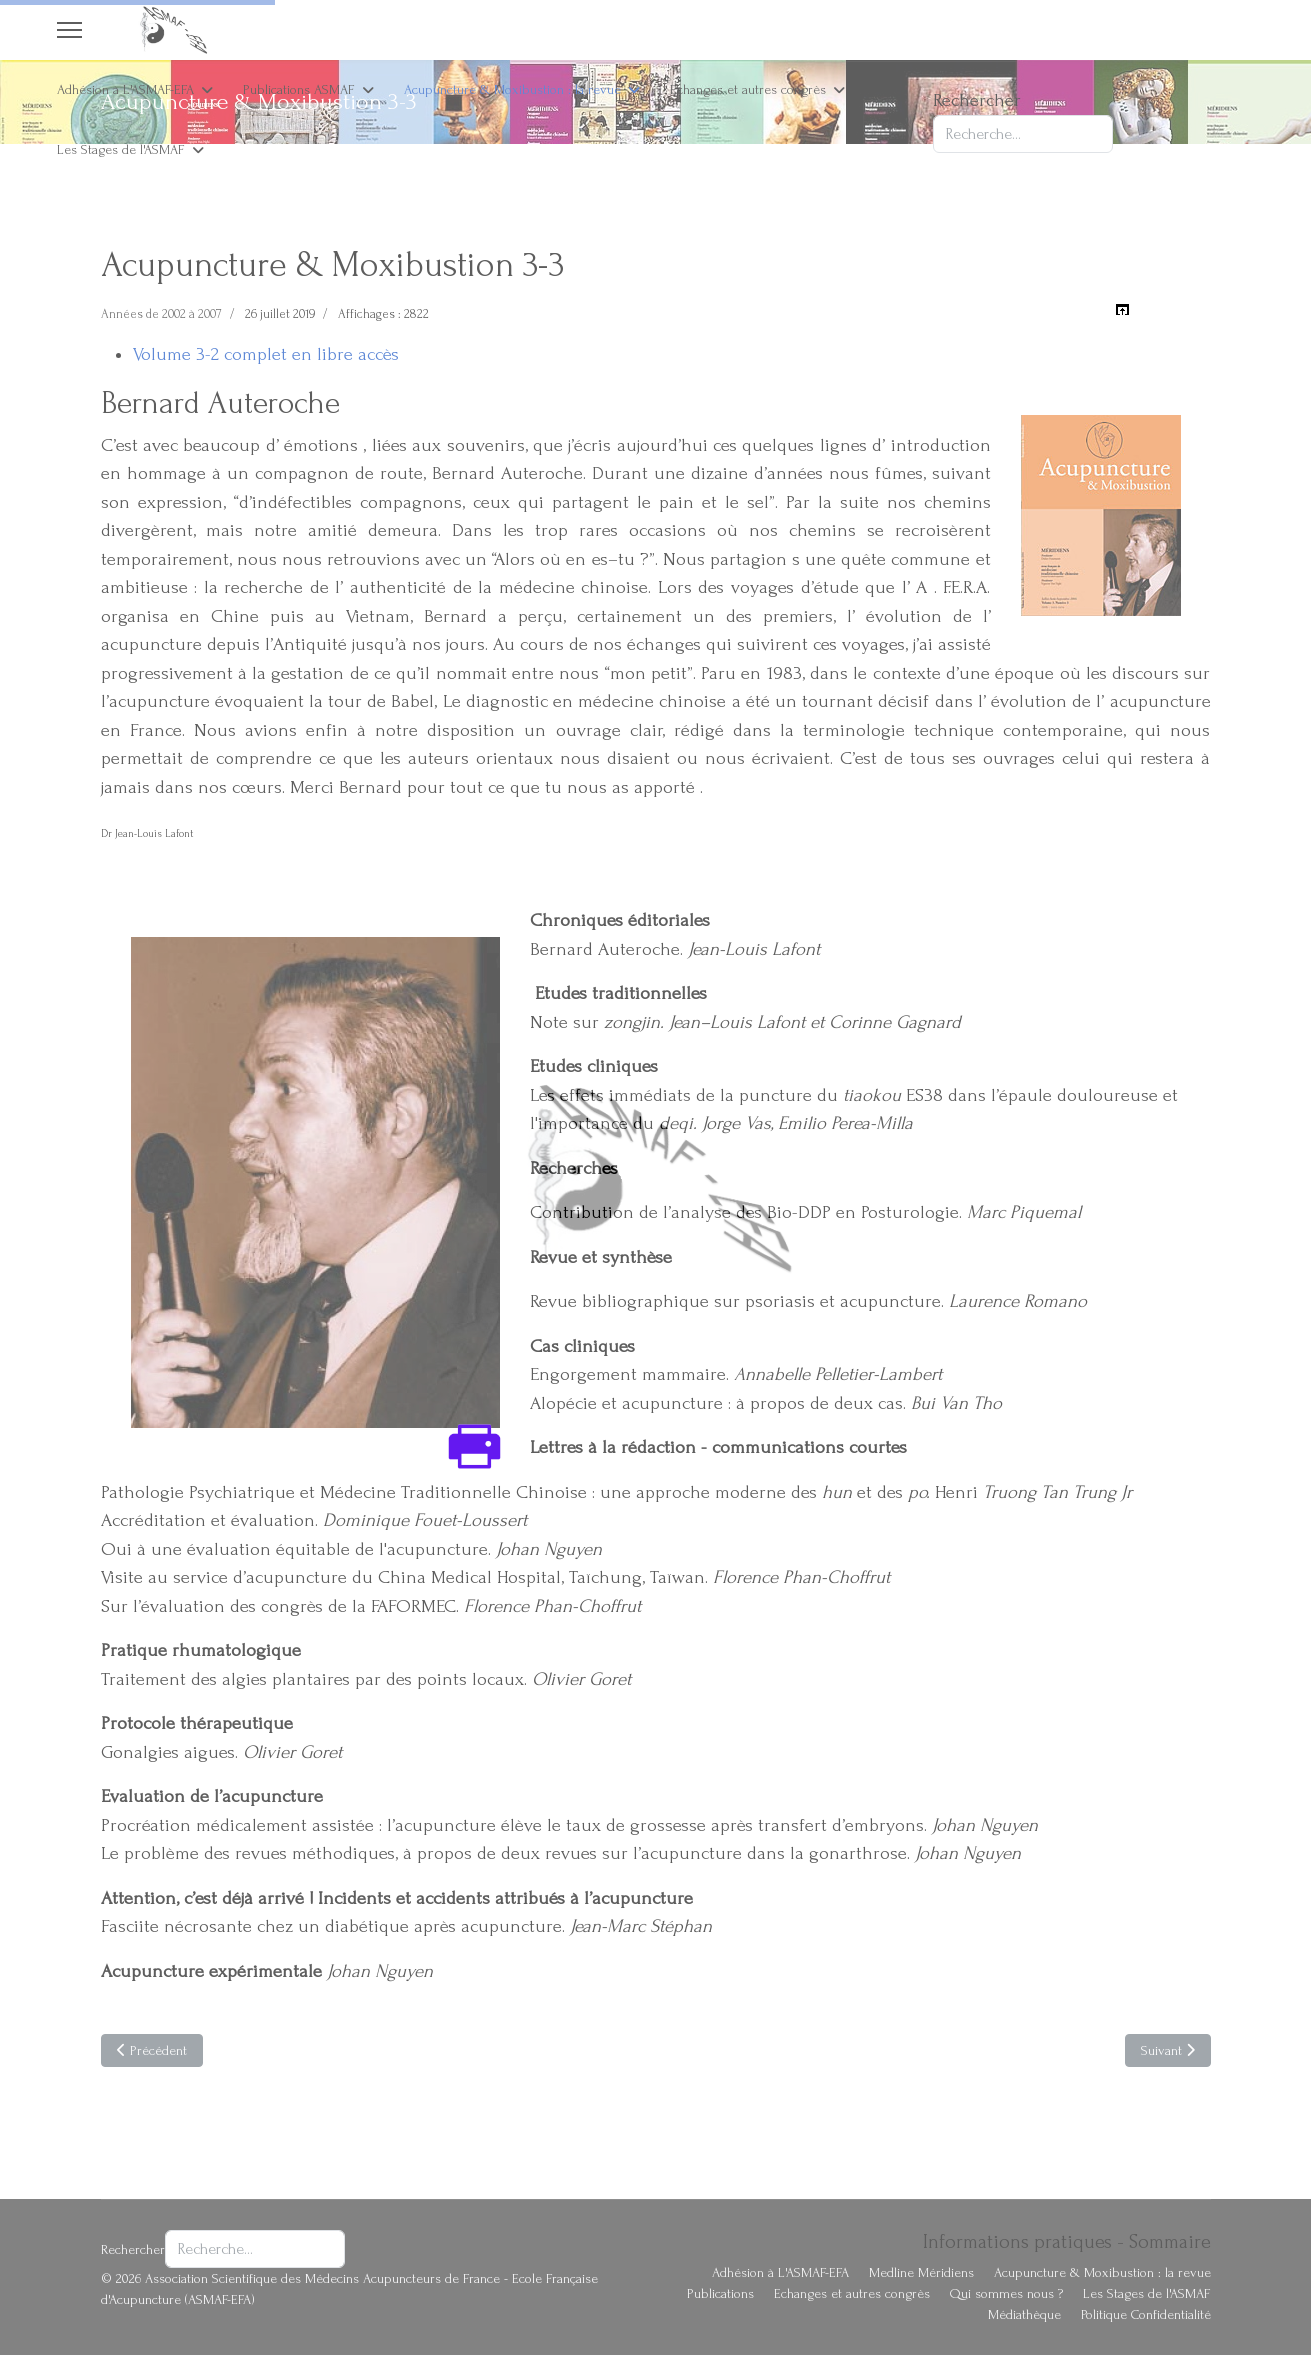 This screenshot has width=1311, height=2355. I want to click on print the current document, so click(474, 1446).